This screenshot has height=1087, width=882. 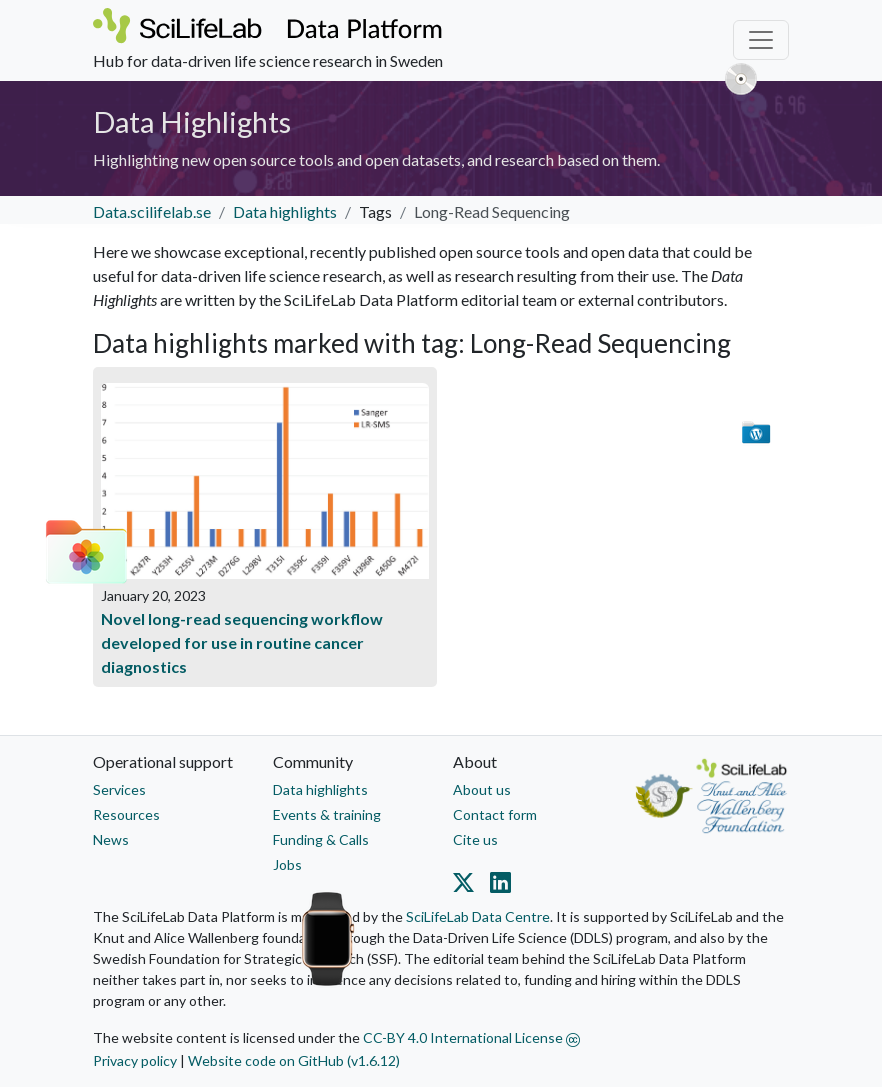 What do you see at coordinates (327, 939) in the screenshot?
I see `manage connected Apple Watch device` at bounding box center [327, 939].